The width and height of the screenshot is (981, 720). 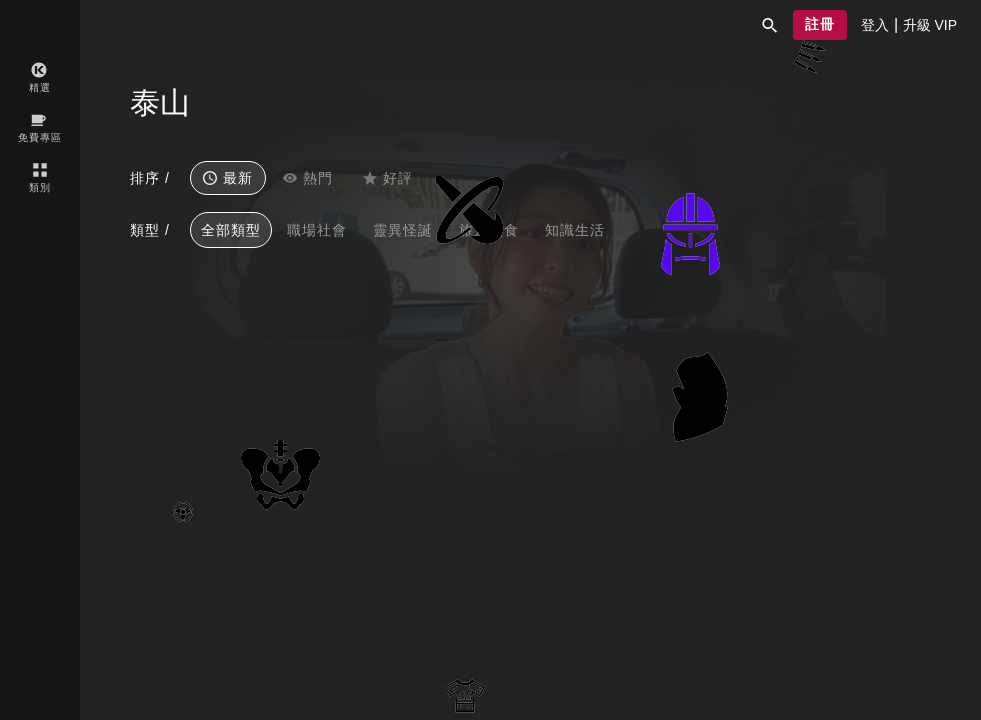 I want to click on select South Korea as your country or region, so click(x=699, y=399).